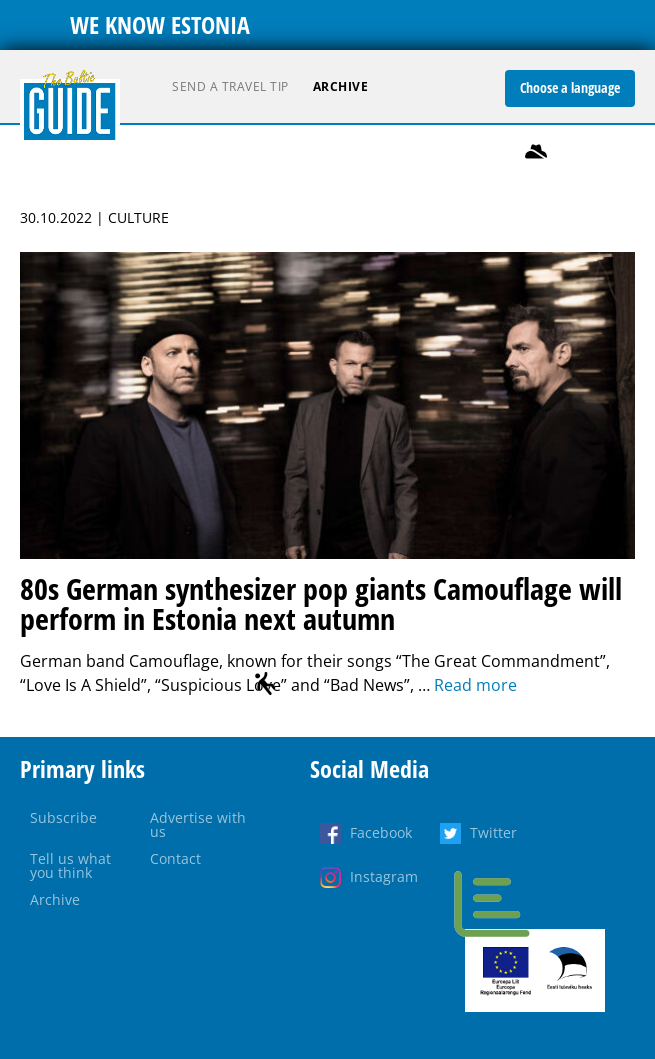 The width and height of the screenshot is (655, 1059). Describe the element at coordinates (492, 904) in the screenshot. I see `view analytics or statistics` at that location.